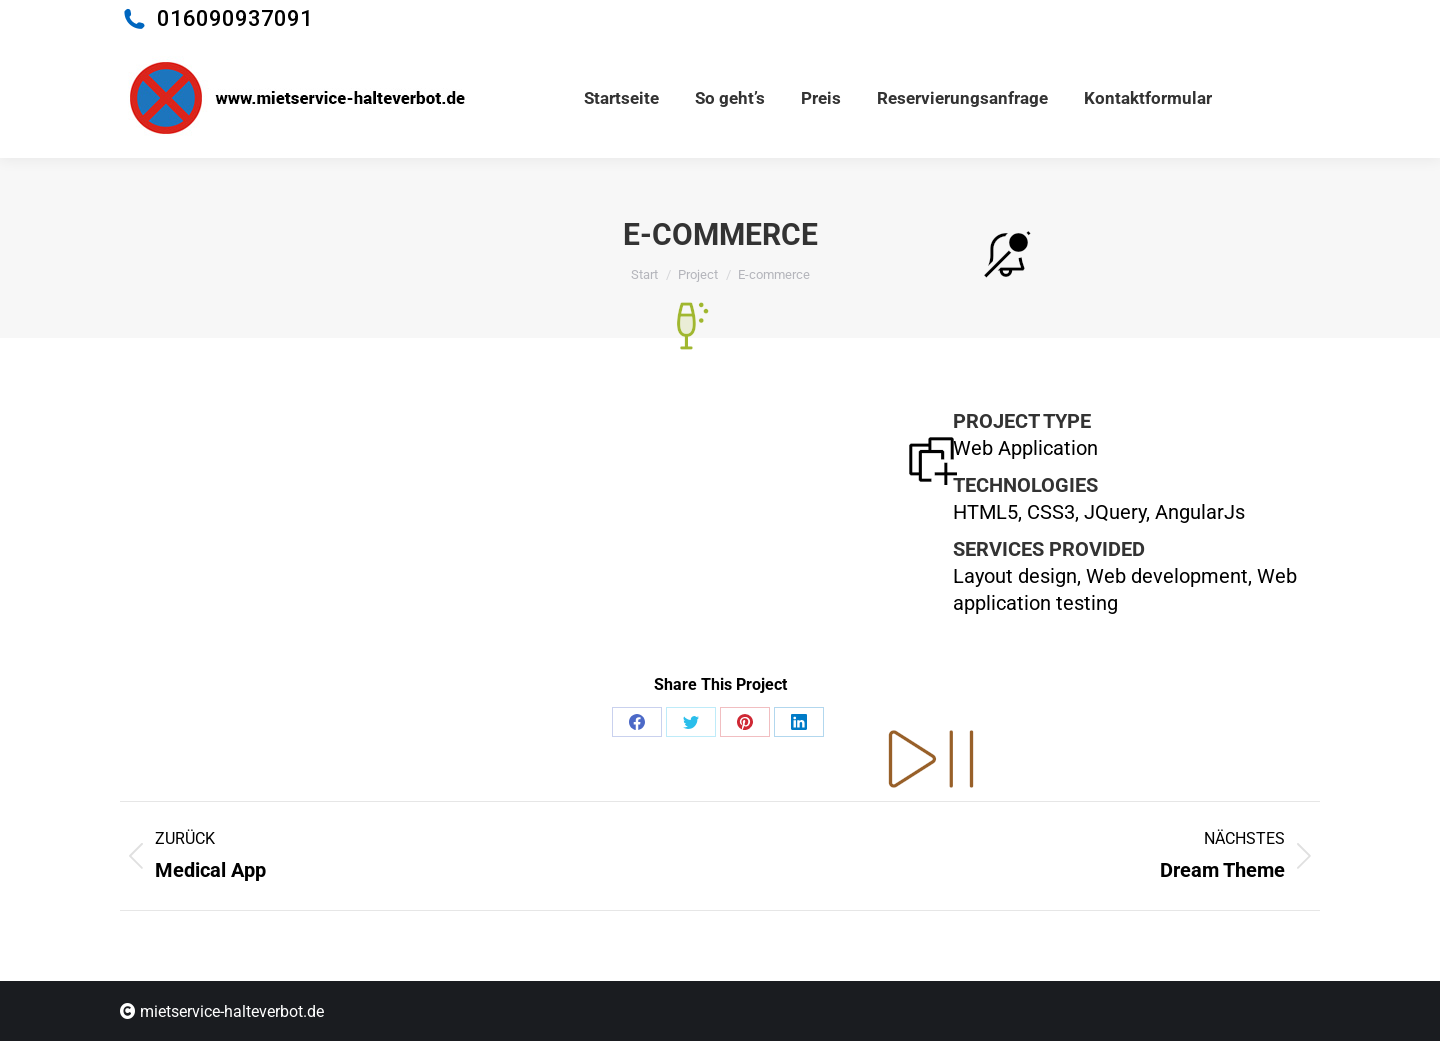  What do you see at coordinates (688, 326) in the screenshot?
I see `celebrate an achievement or milestone` at bounding box center [688, 326].